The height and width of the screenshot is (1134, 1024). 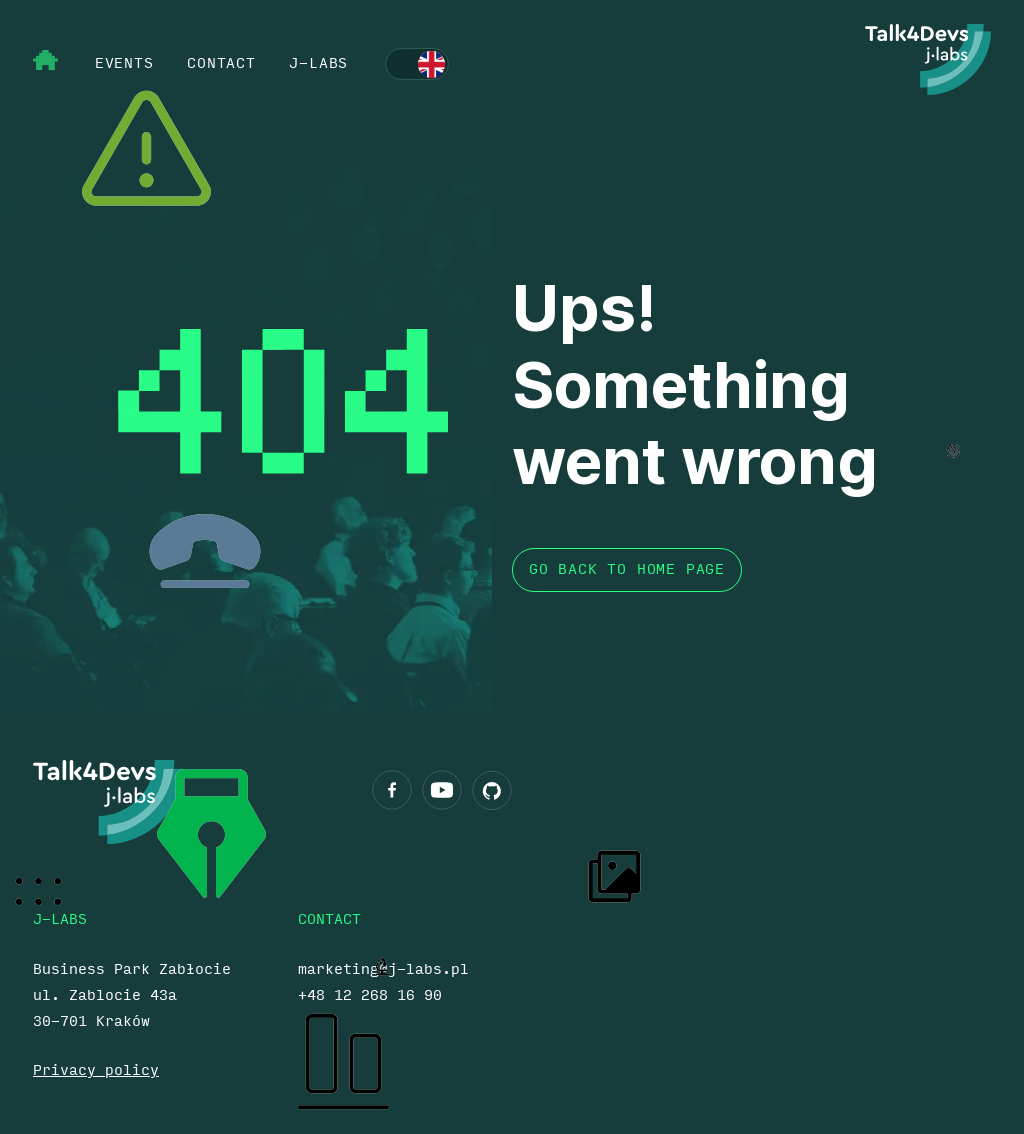 I want to click on drag to reorder or rearrange items, so click(x=38, y=891).